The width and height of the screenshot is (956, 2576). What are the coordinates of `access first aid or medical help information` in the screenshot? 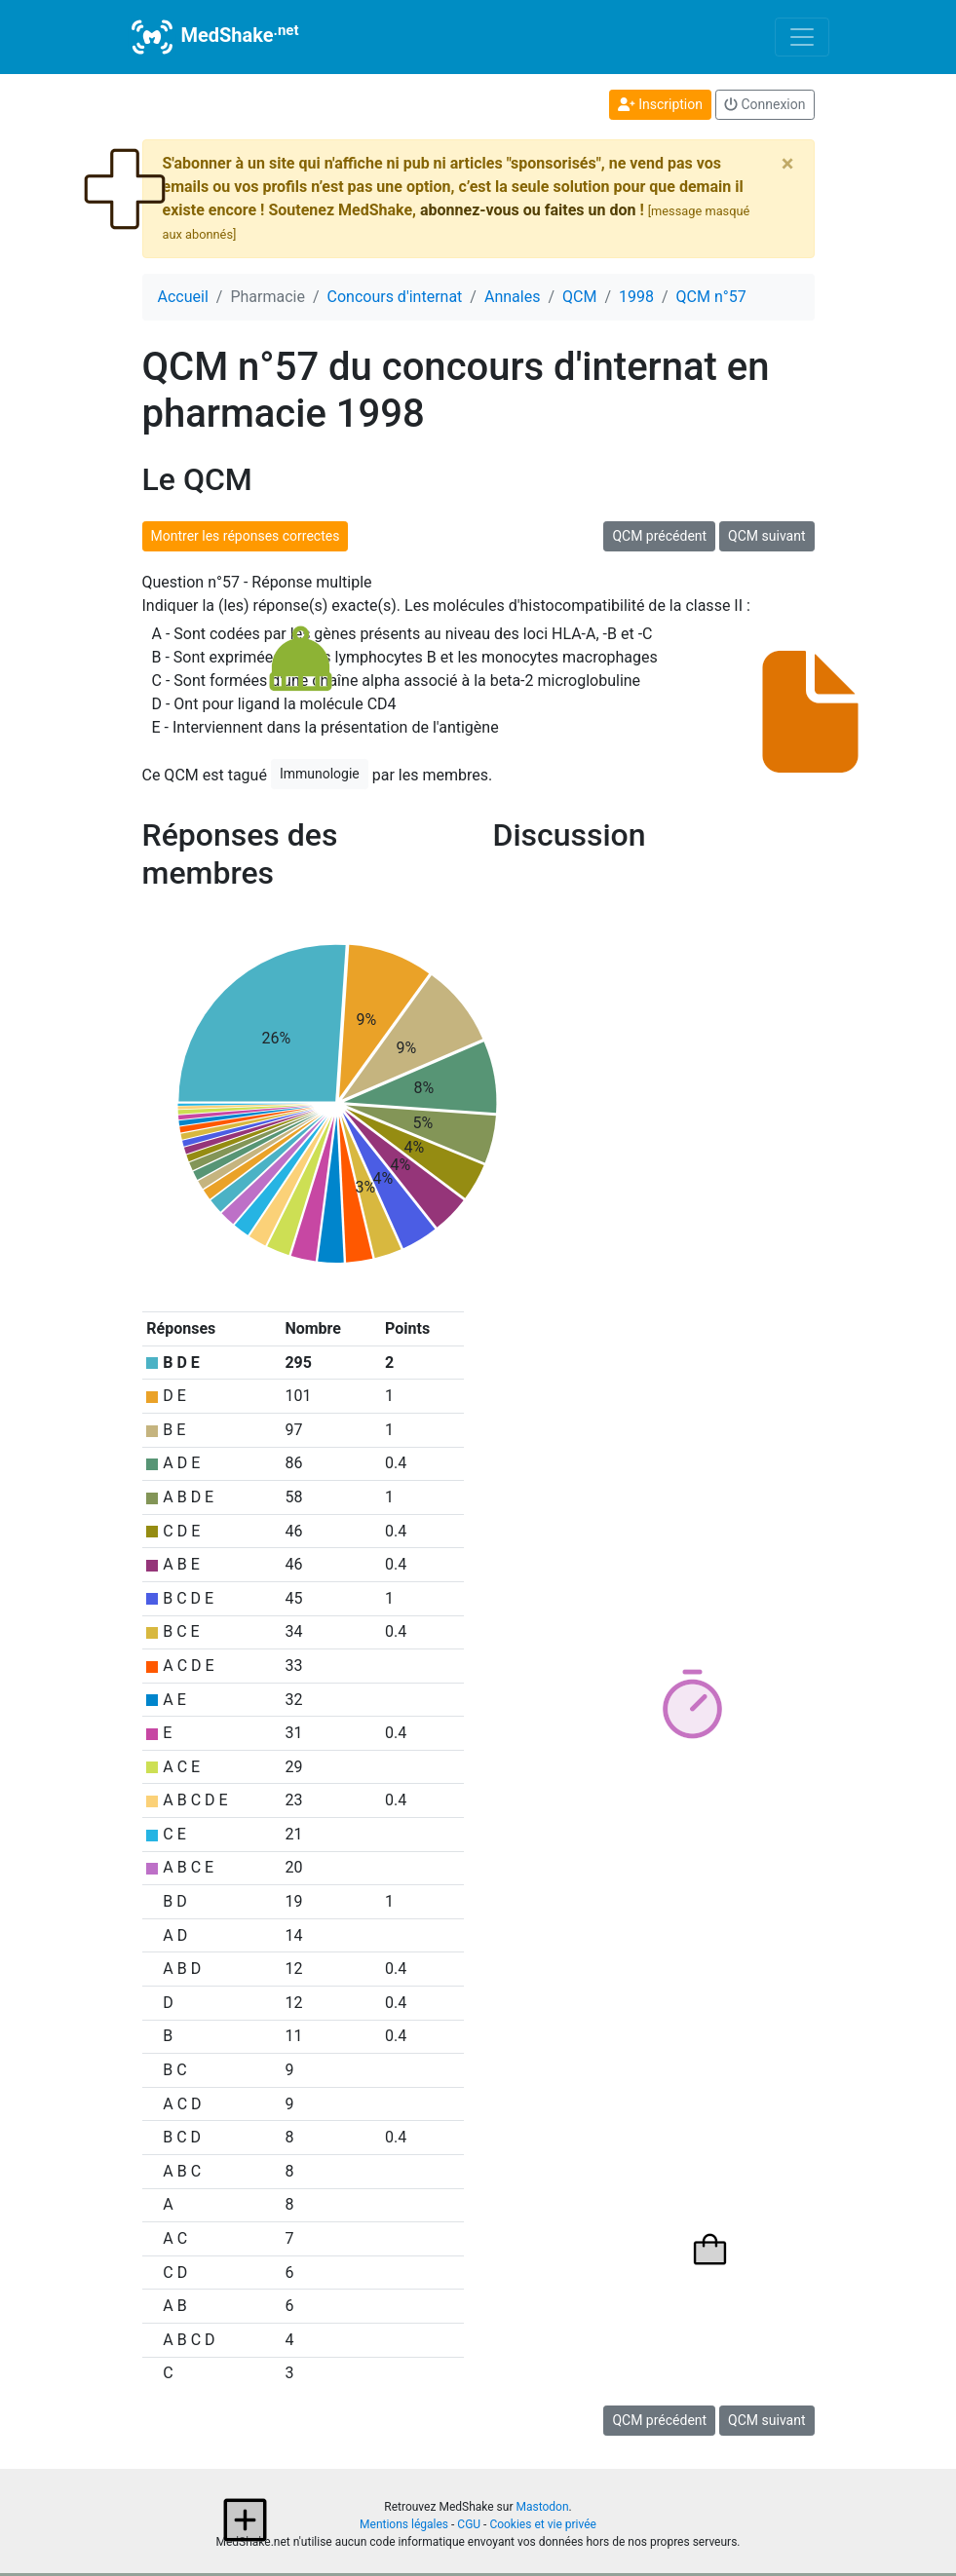 It's located at (125, 189).